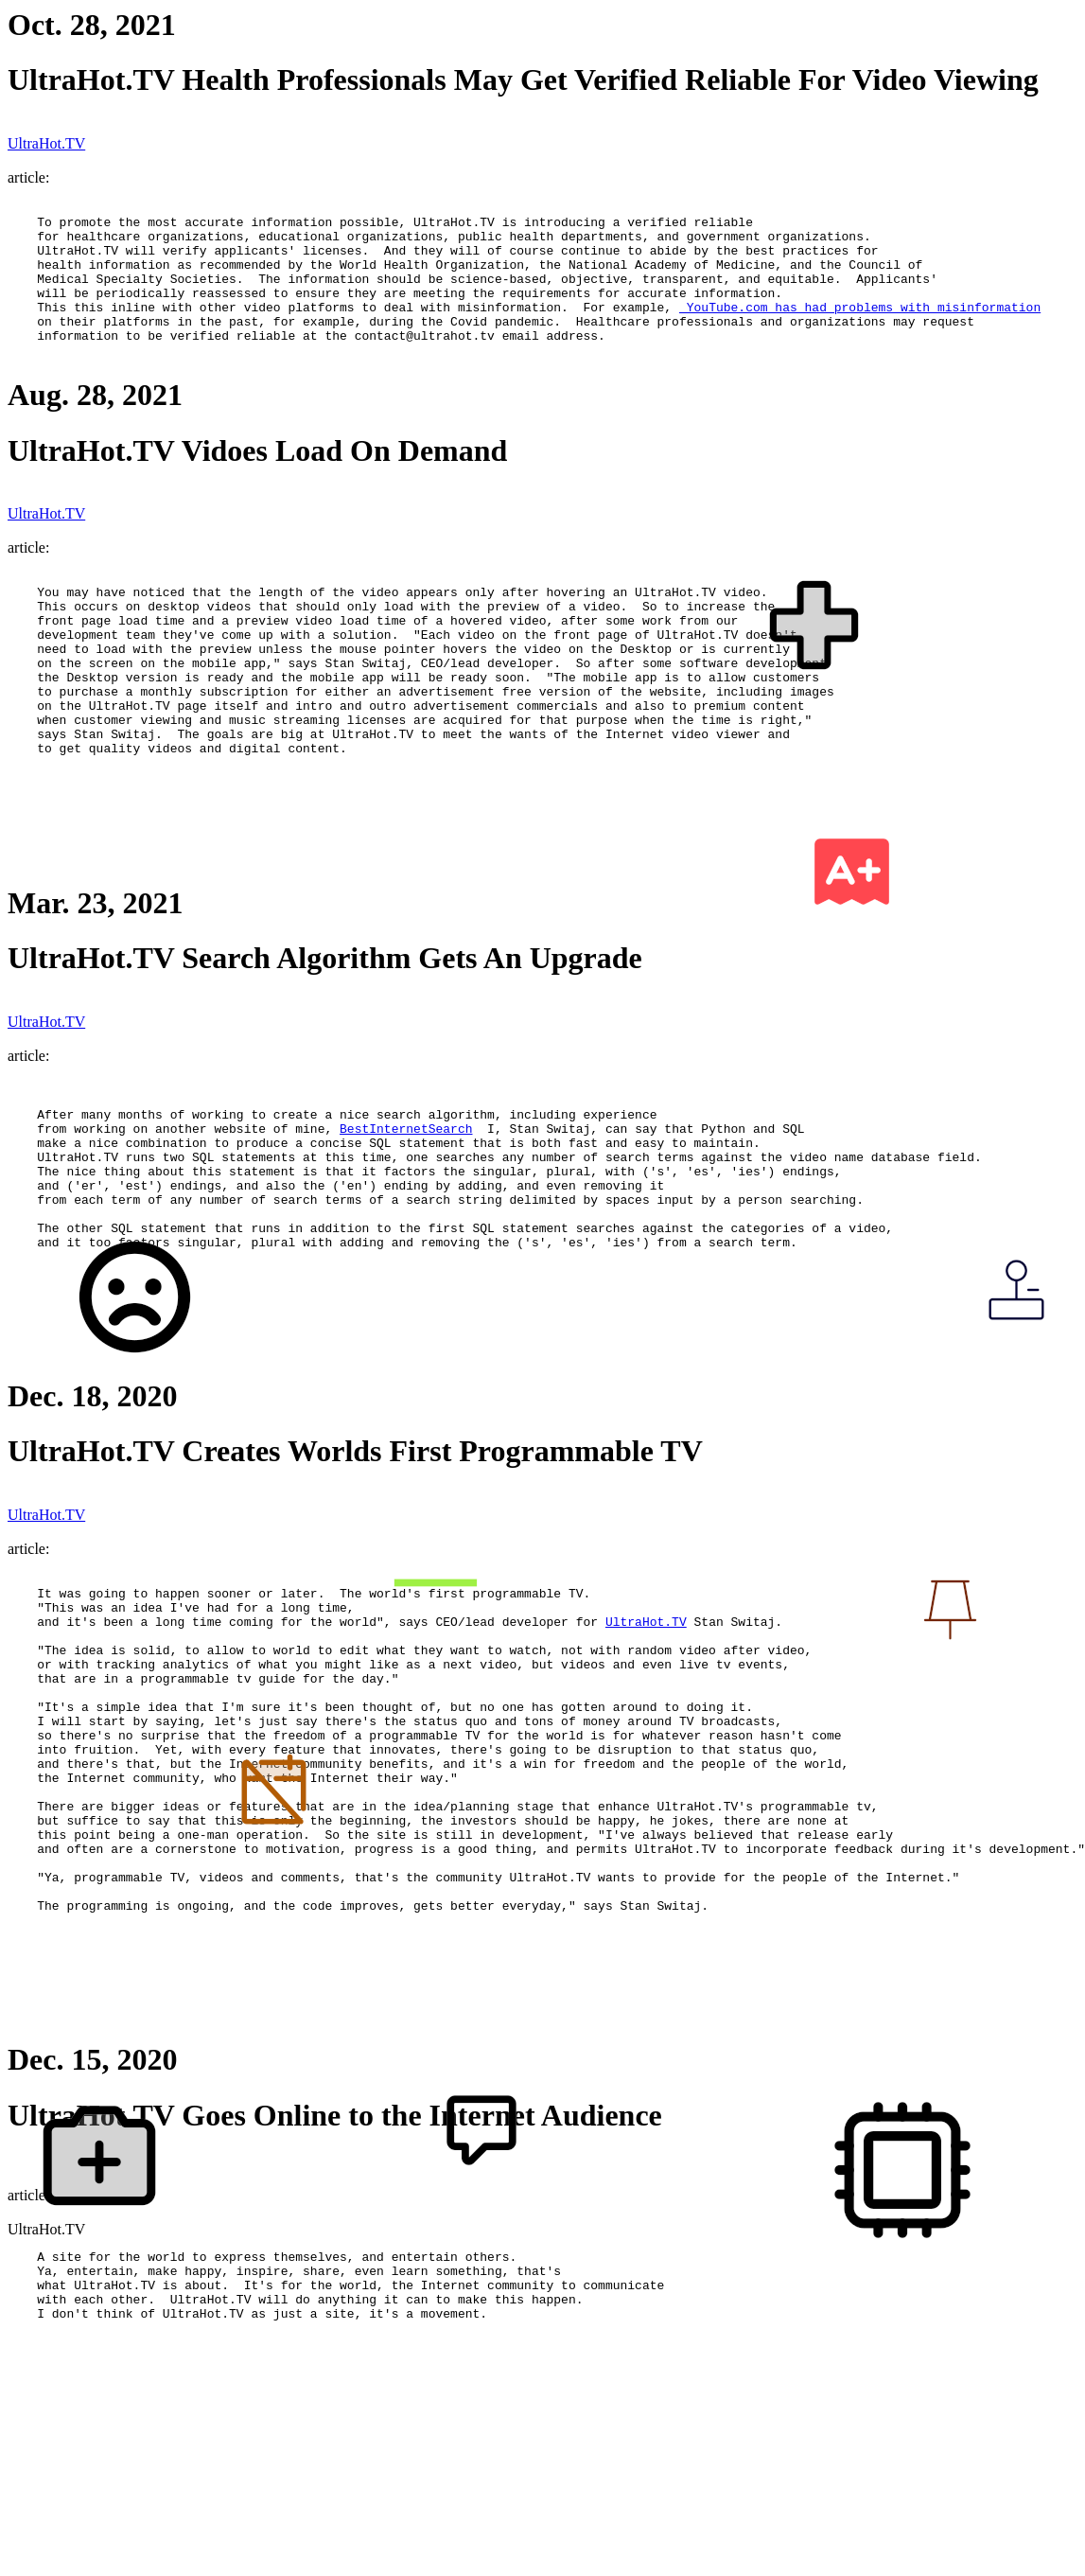 Image resolution: width=1085 pixels, height=2576 pixels. Describe the element at coordinates (851, 870) in the screenshot. I see `view exam or test results` at that location.